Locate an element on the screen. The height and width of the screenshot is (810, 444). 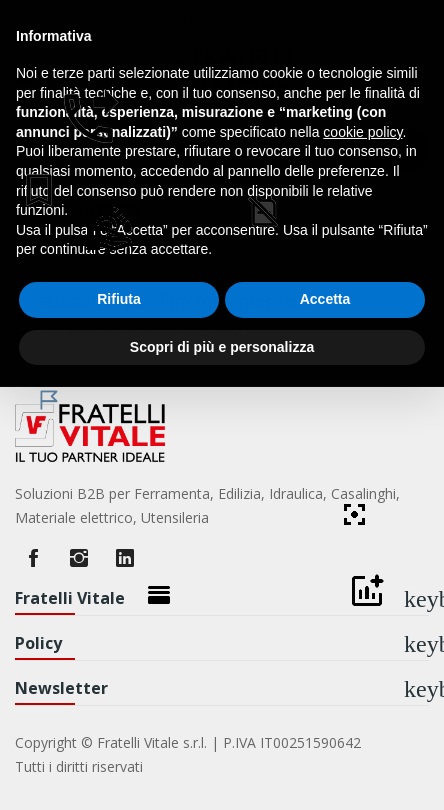
center focus on the camera viewfinder is located at coordinates (354, 514).